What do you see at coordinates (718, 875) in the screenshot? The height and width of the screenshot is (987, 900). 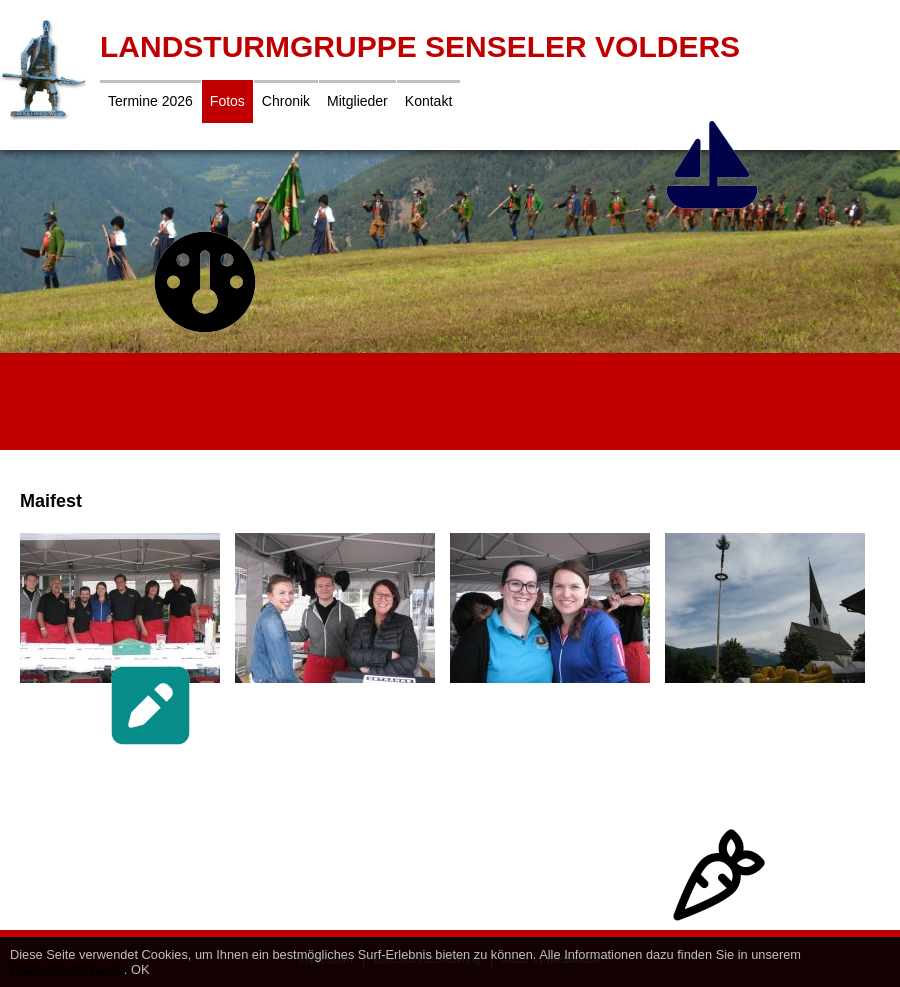 I see `browse vegetable or produce category` at bounding box center [718, 875].